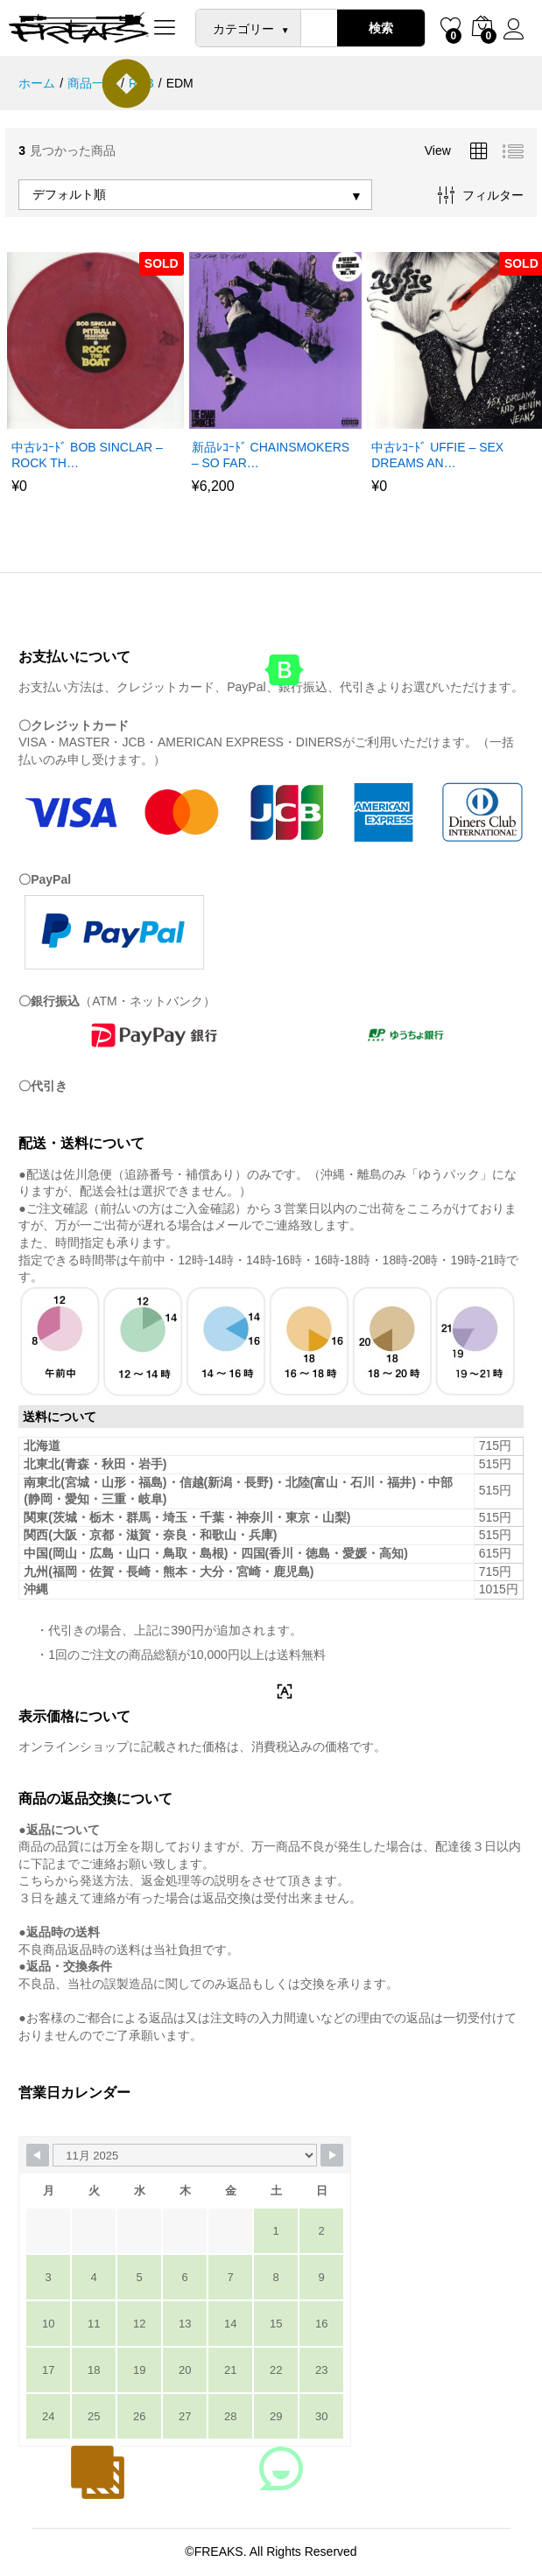  Describe the element at coordinates (284, 669) in the screenshot. I see `bootstrap framework logo` at that location.